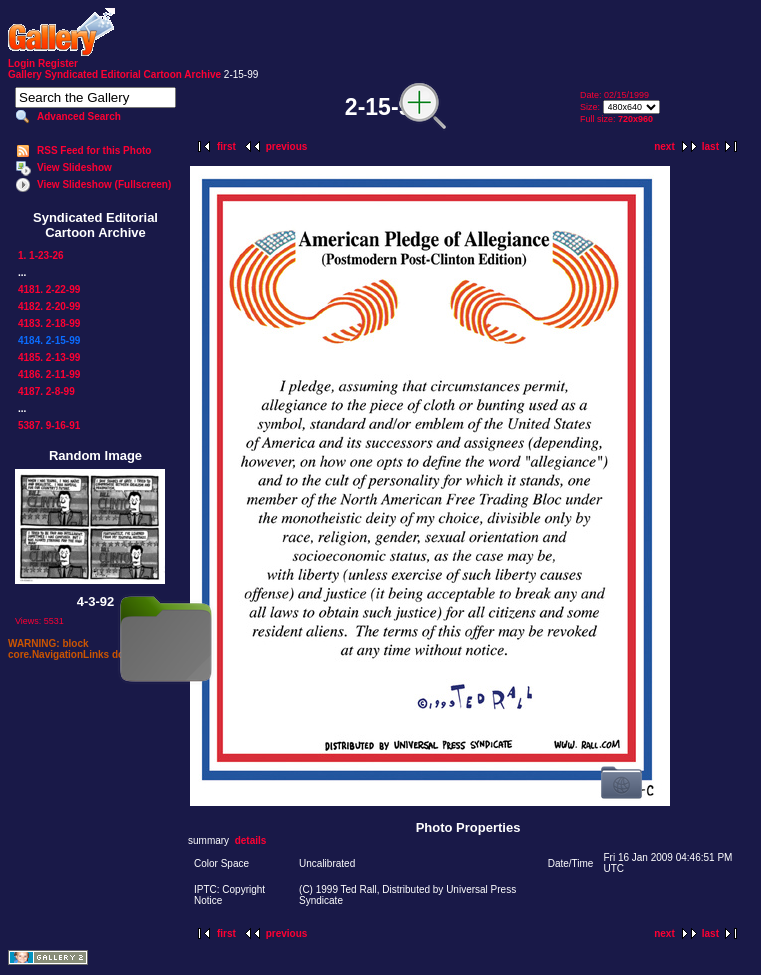 This screenshot has height=975, width=761. I want to click on folder containing html or web-related files, so click(621, 782).